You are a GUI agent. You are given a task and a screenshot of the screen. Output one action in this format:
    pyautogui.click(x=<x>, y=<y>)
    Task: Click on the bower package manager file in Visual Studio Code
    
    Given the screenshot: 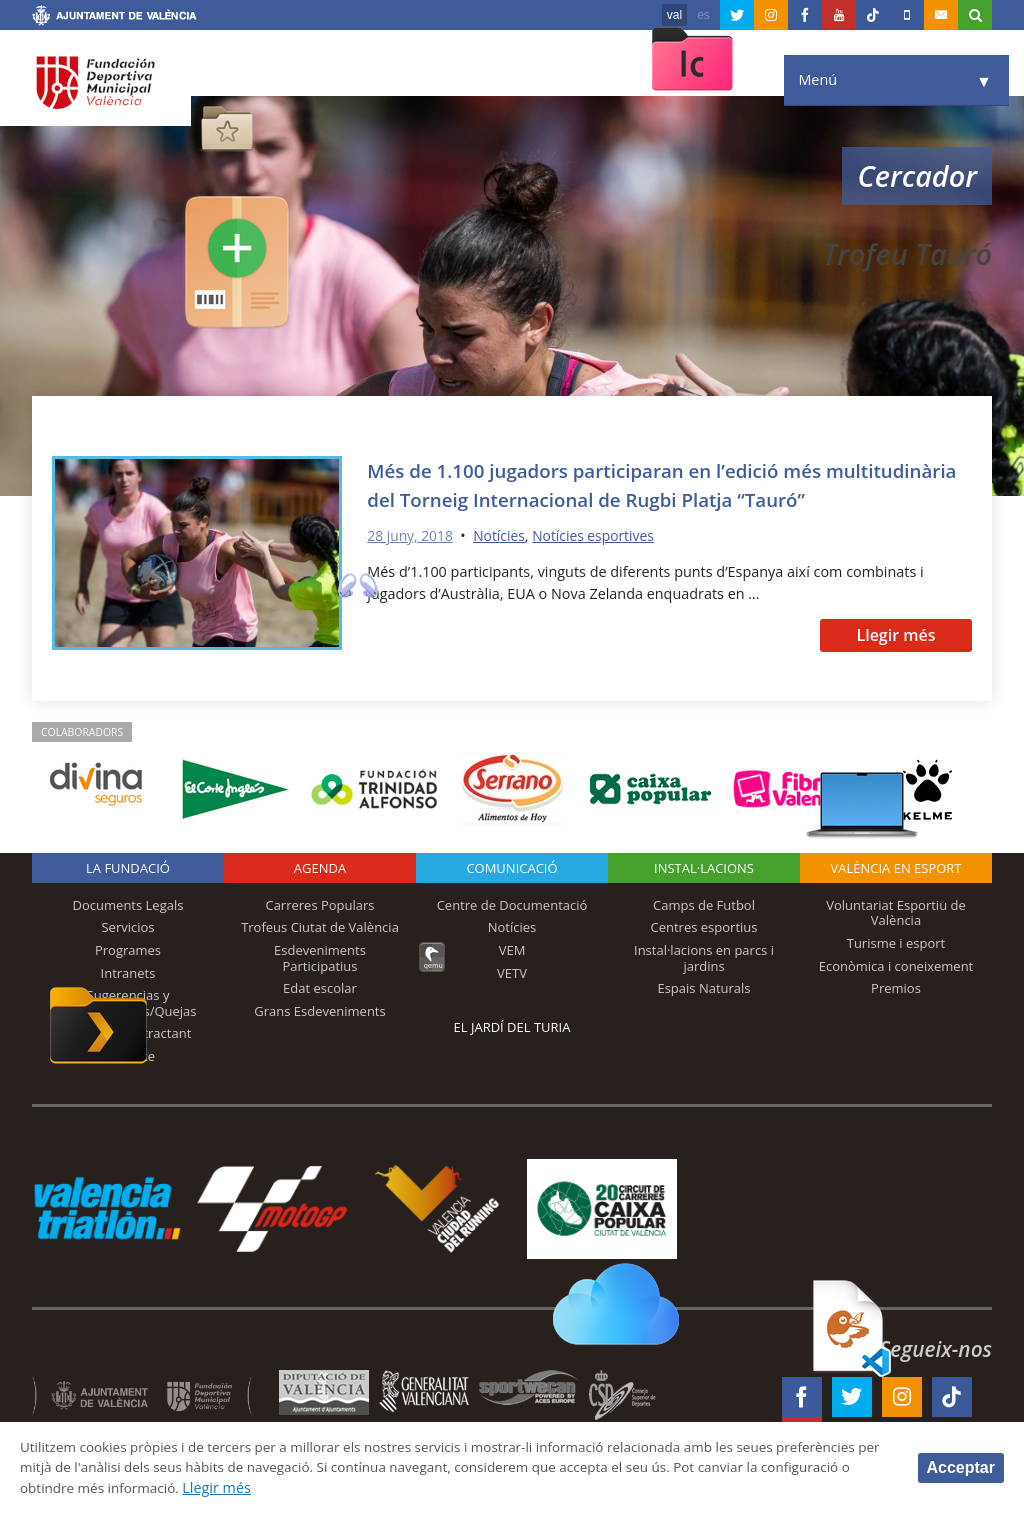 What is the action you would take?
    pyautogui.click(x=848, y=1328)
    